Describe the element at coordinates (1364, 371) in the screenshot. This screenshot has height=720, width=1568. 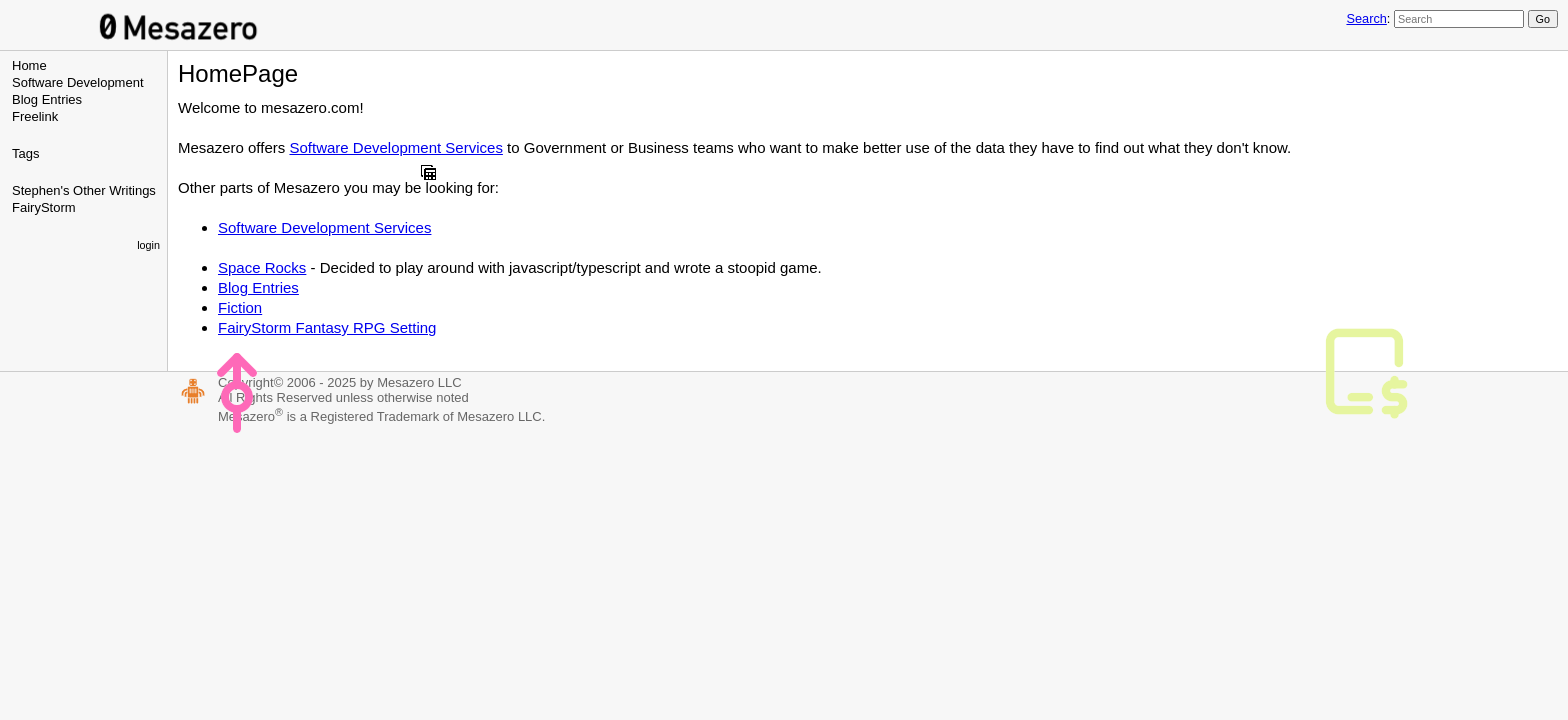
I see `view tablet payment or pricing options` at that location.